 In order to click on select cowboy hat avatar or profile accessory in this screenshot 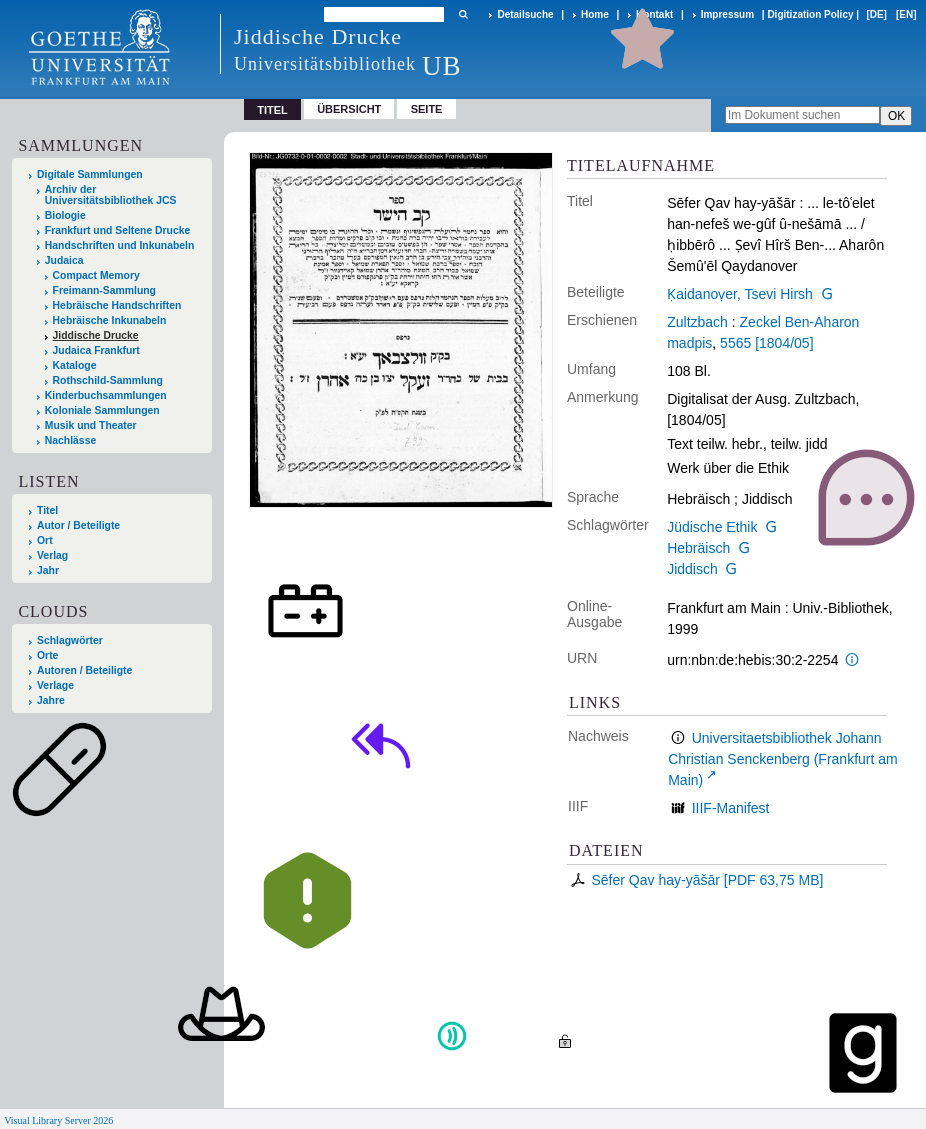, I will do `click(221, 1016)`.